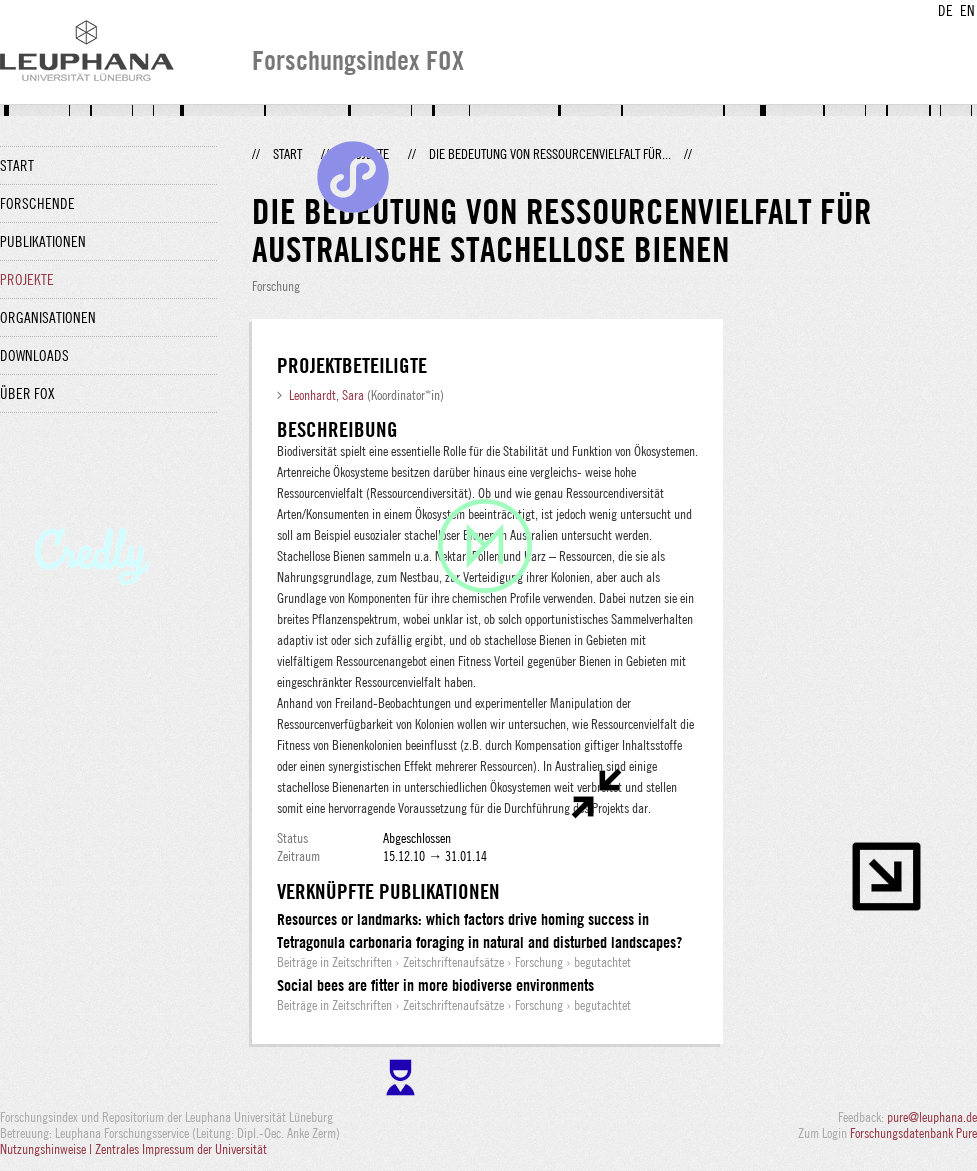 This screenshot has width=977, height=1171. I want to click on open wechat mini program, so click(353, 177).